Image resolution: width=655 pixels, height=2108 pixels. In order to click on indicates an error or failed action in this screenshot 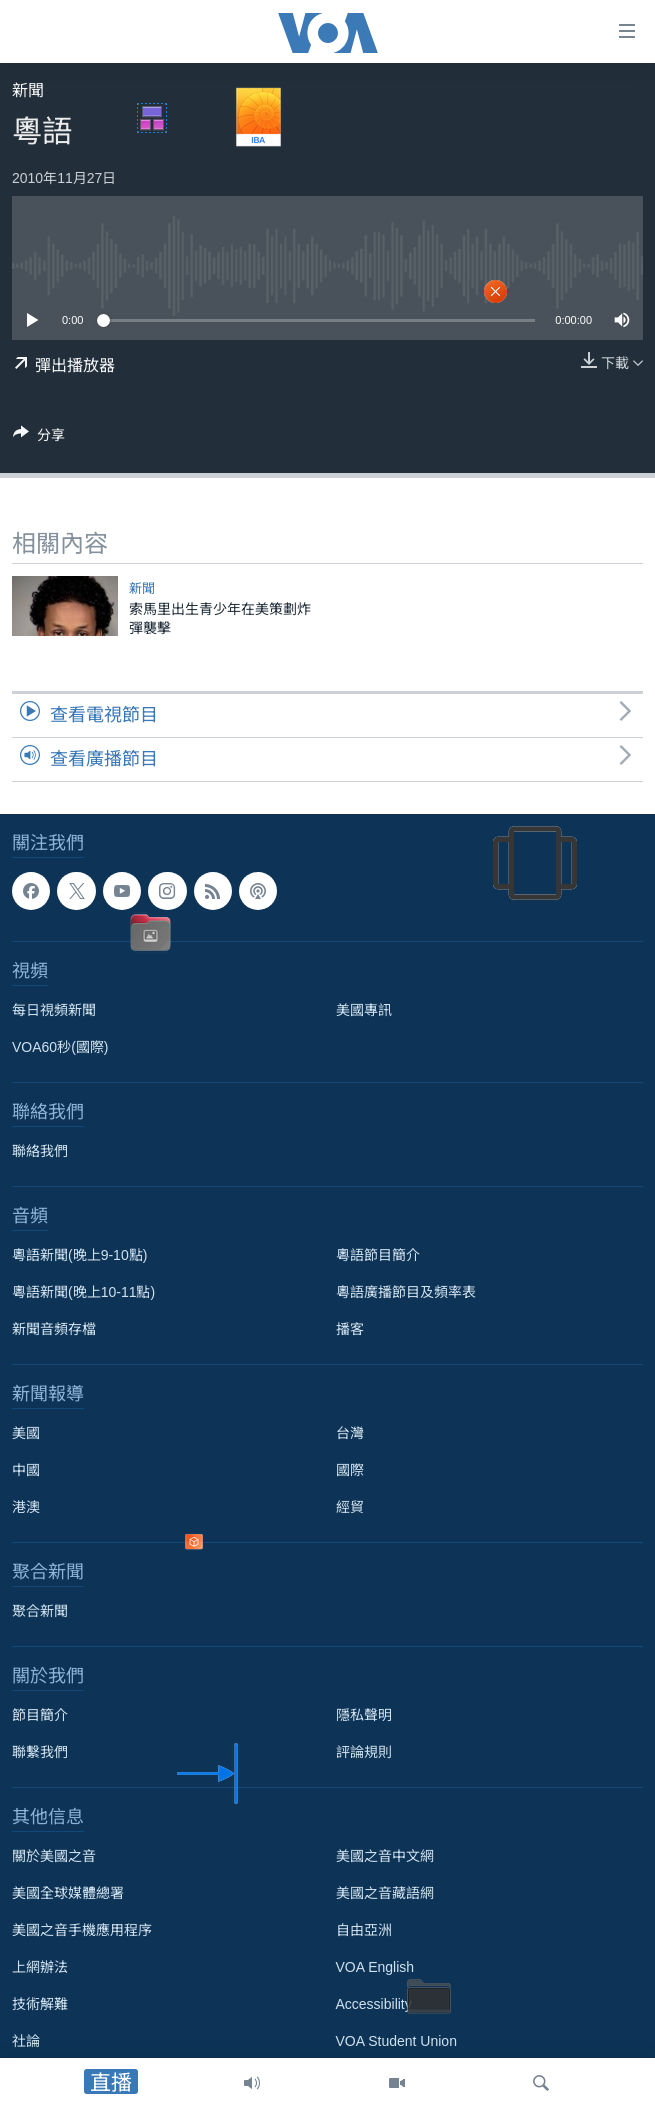, I will do `click(495, 291)`.